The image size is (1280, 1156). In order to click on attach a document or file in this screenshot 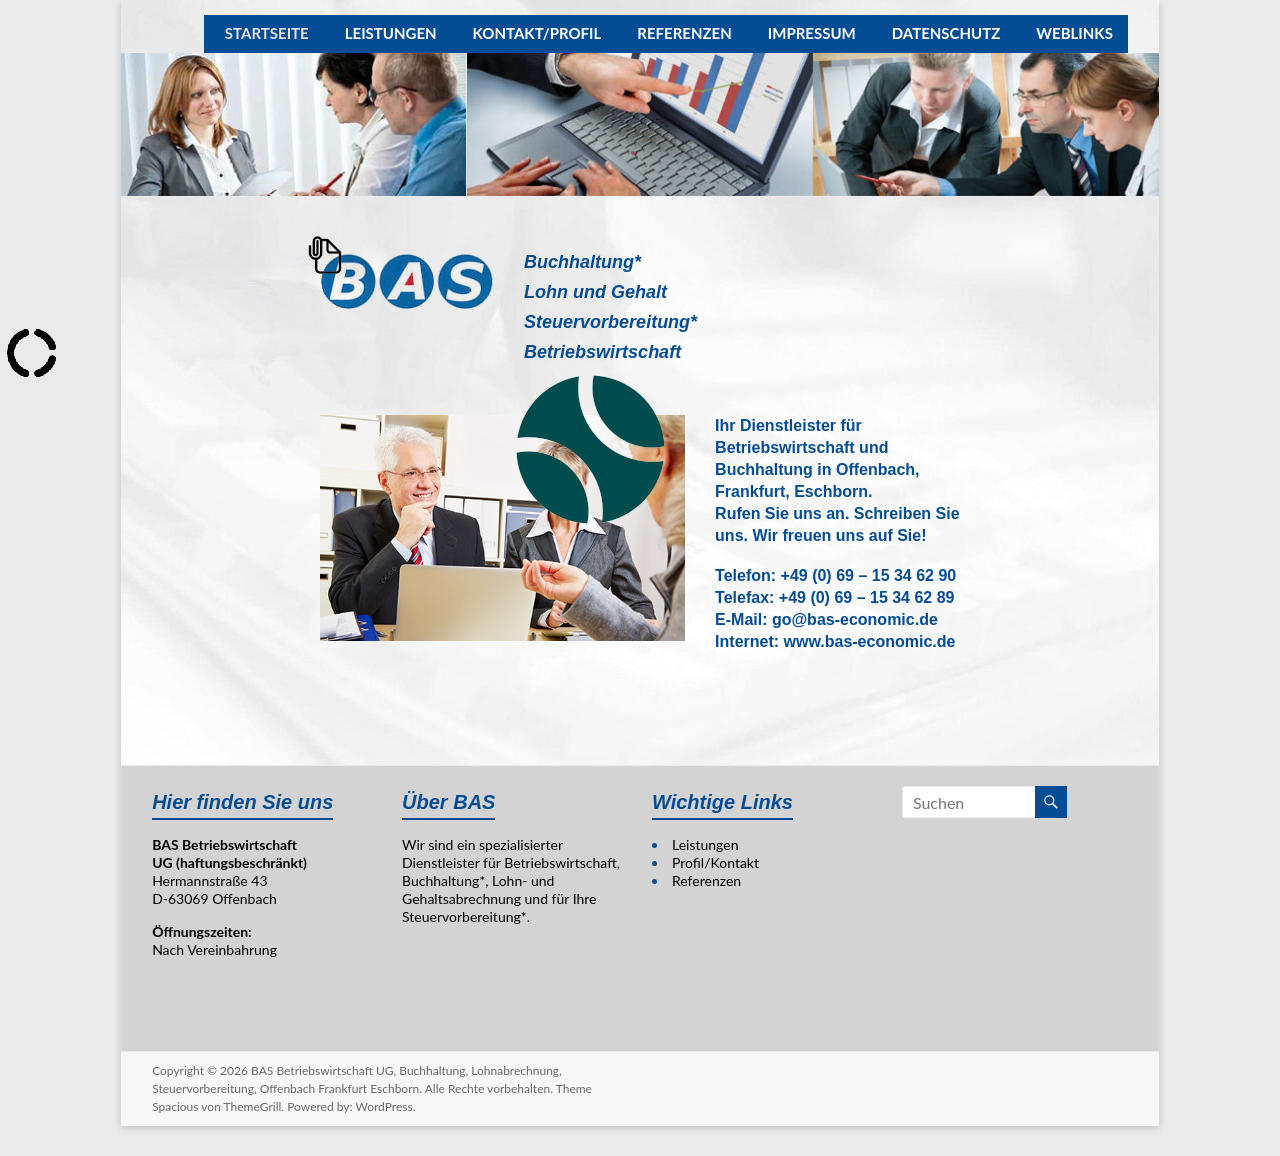, I will do `click(325, 255)`.